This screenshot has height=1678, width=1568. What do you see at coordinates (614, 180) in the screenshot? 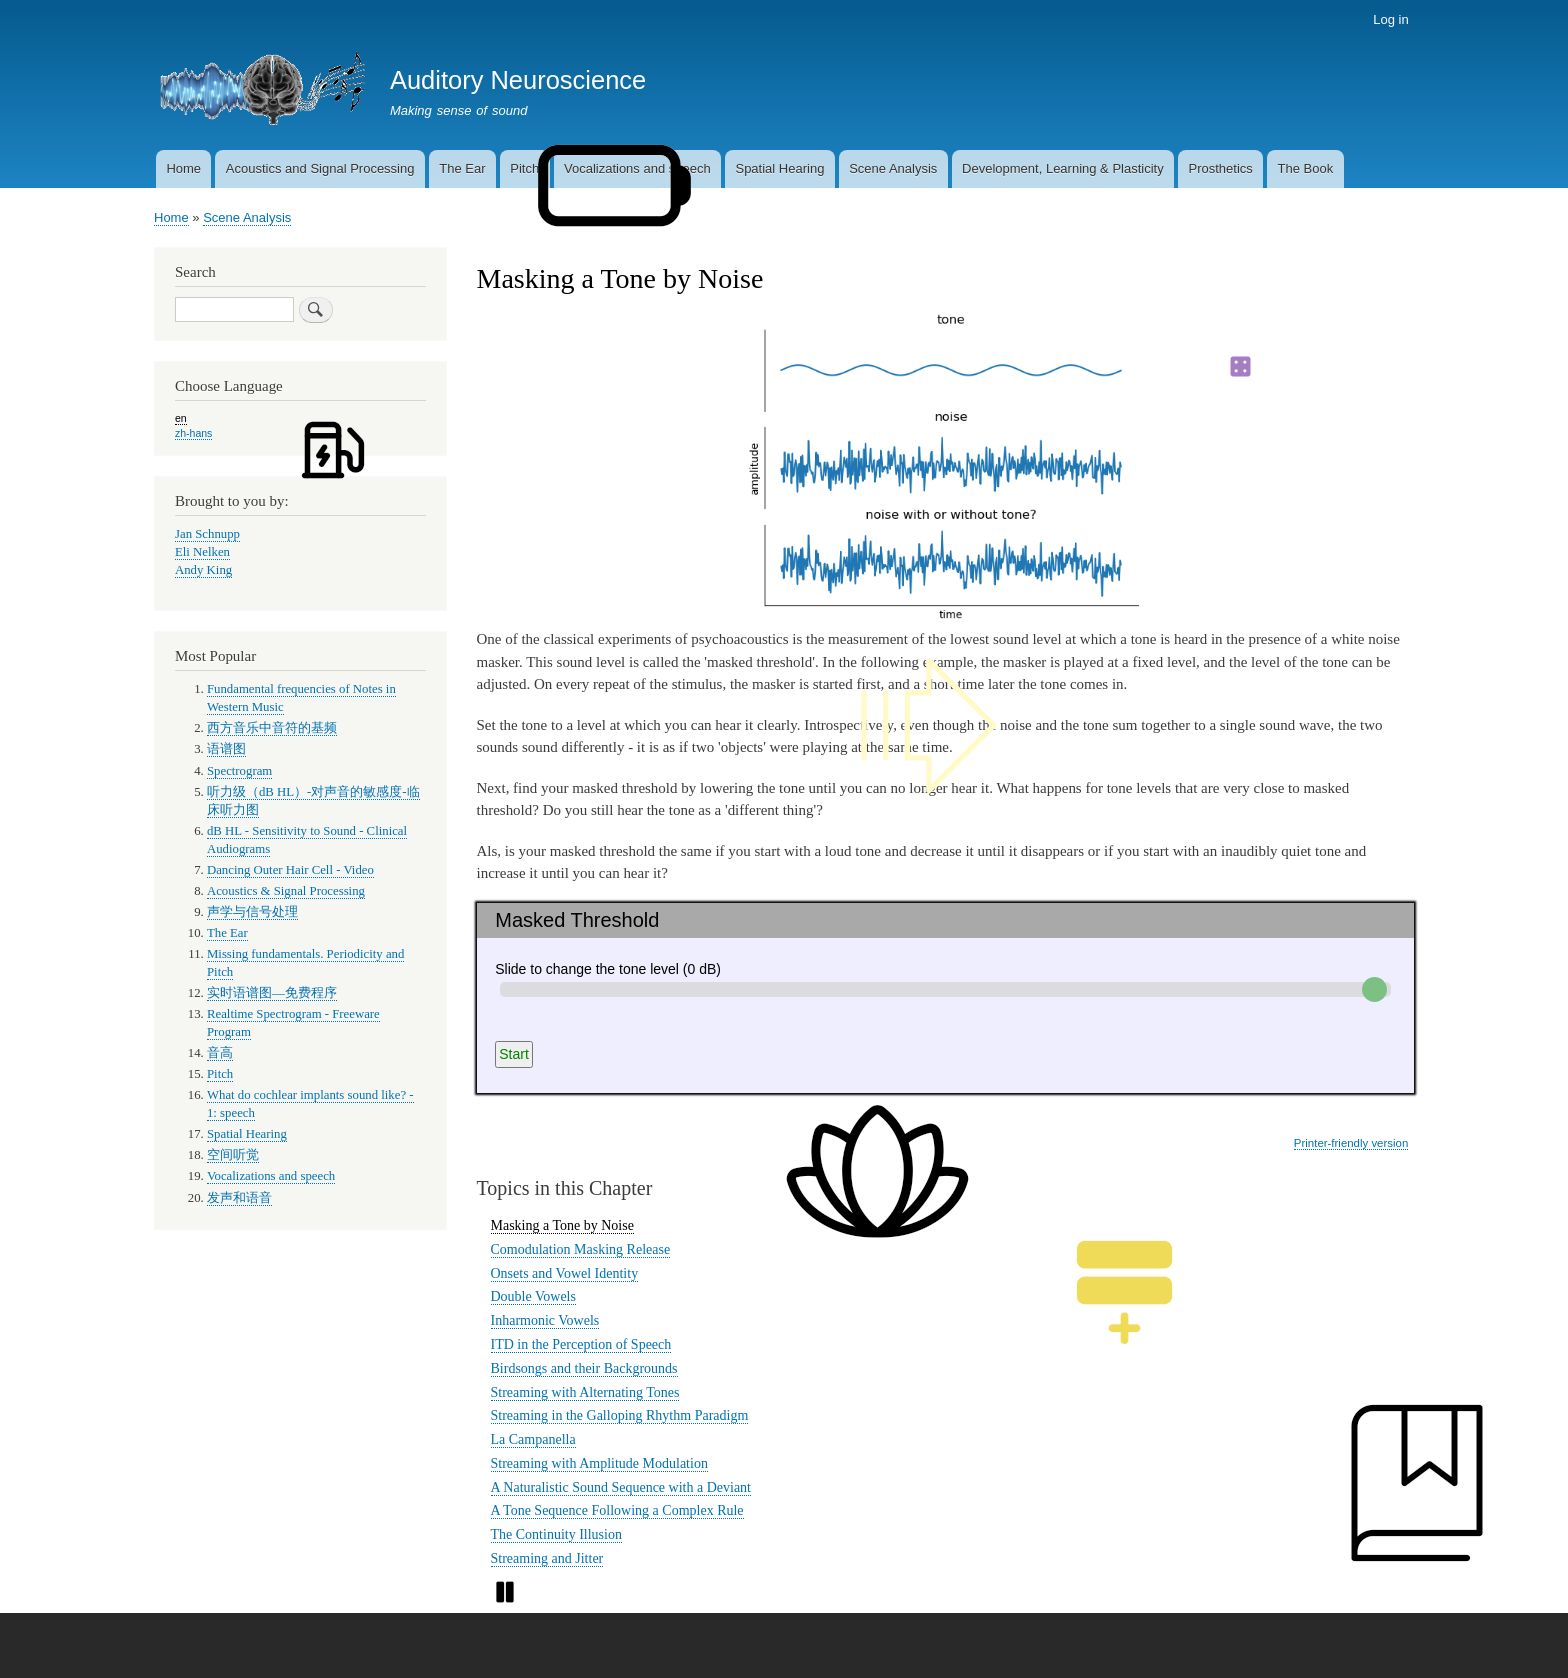
I see `indicates empty battery status` at bounding box center [614, 180].